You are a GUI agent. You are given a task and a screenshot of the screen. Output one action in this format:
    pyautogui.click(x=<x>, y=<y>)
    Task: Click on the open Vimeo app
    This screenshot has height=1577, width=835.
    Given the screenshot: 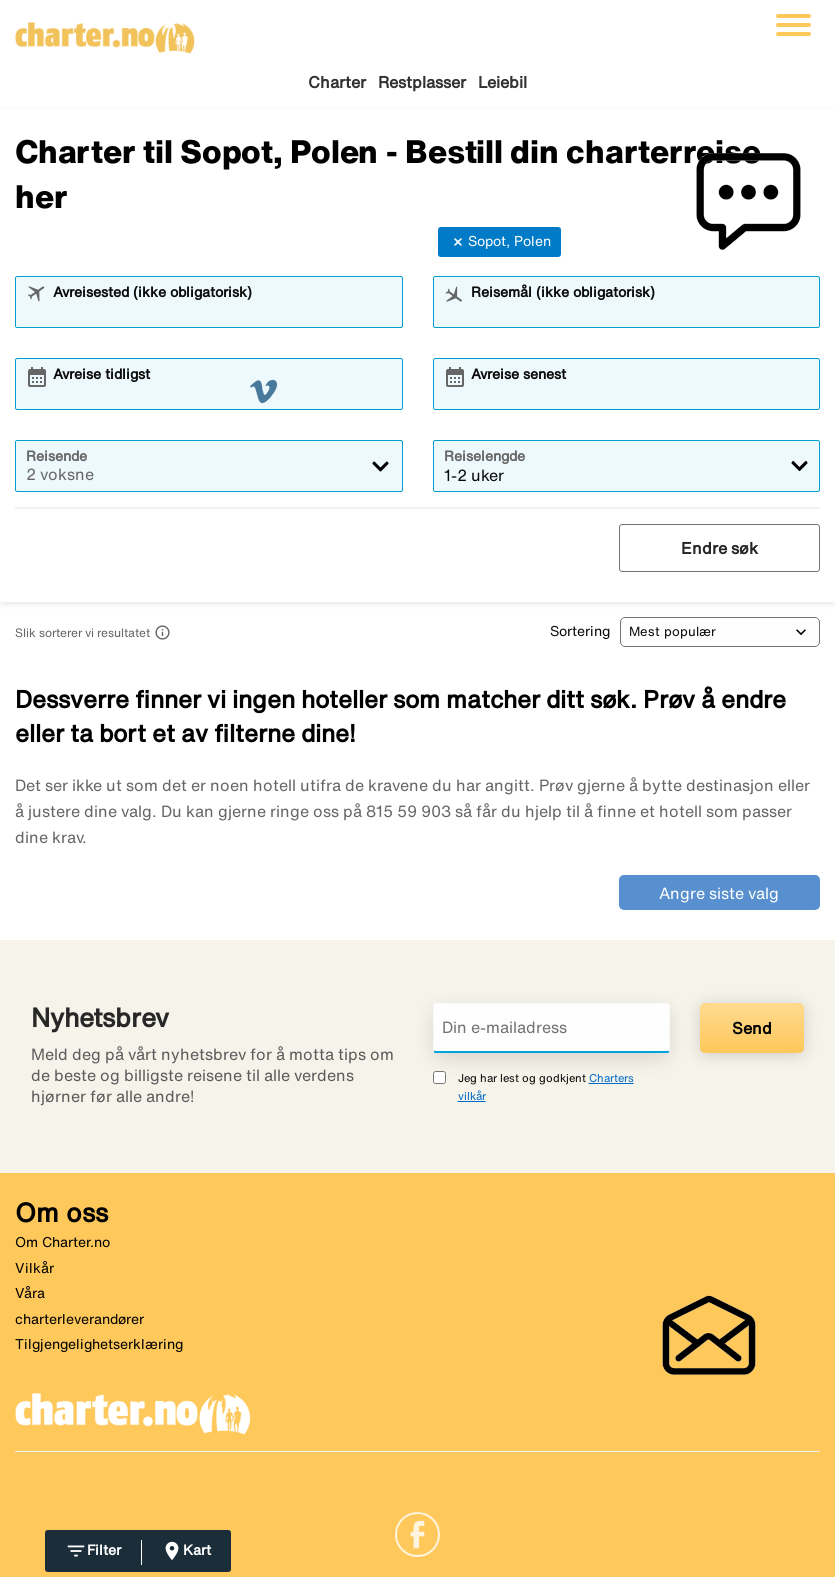 What is the action you would take?
    pyautogui.click(x=263, y=391)
    